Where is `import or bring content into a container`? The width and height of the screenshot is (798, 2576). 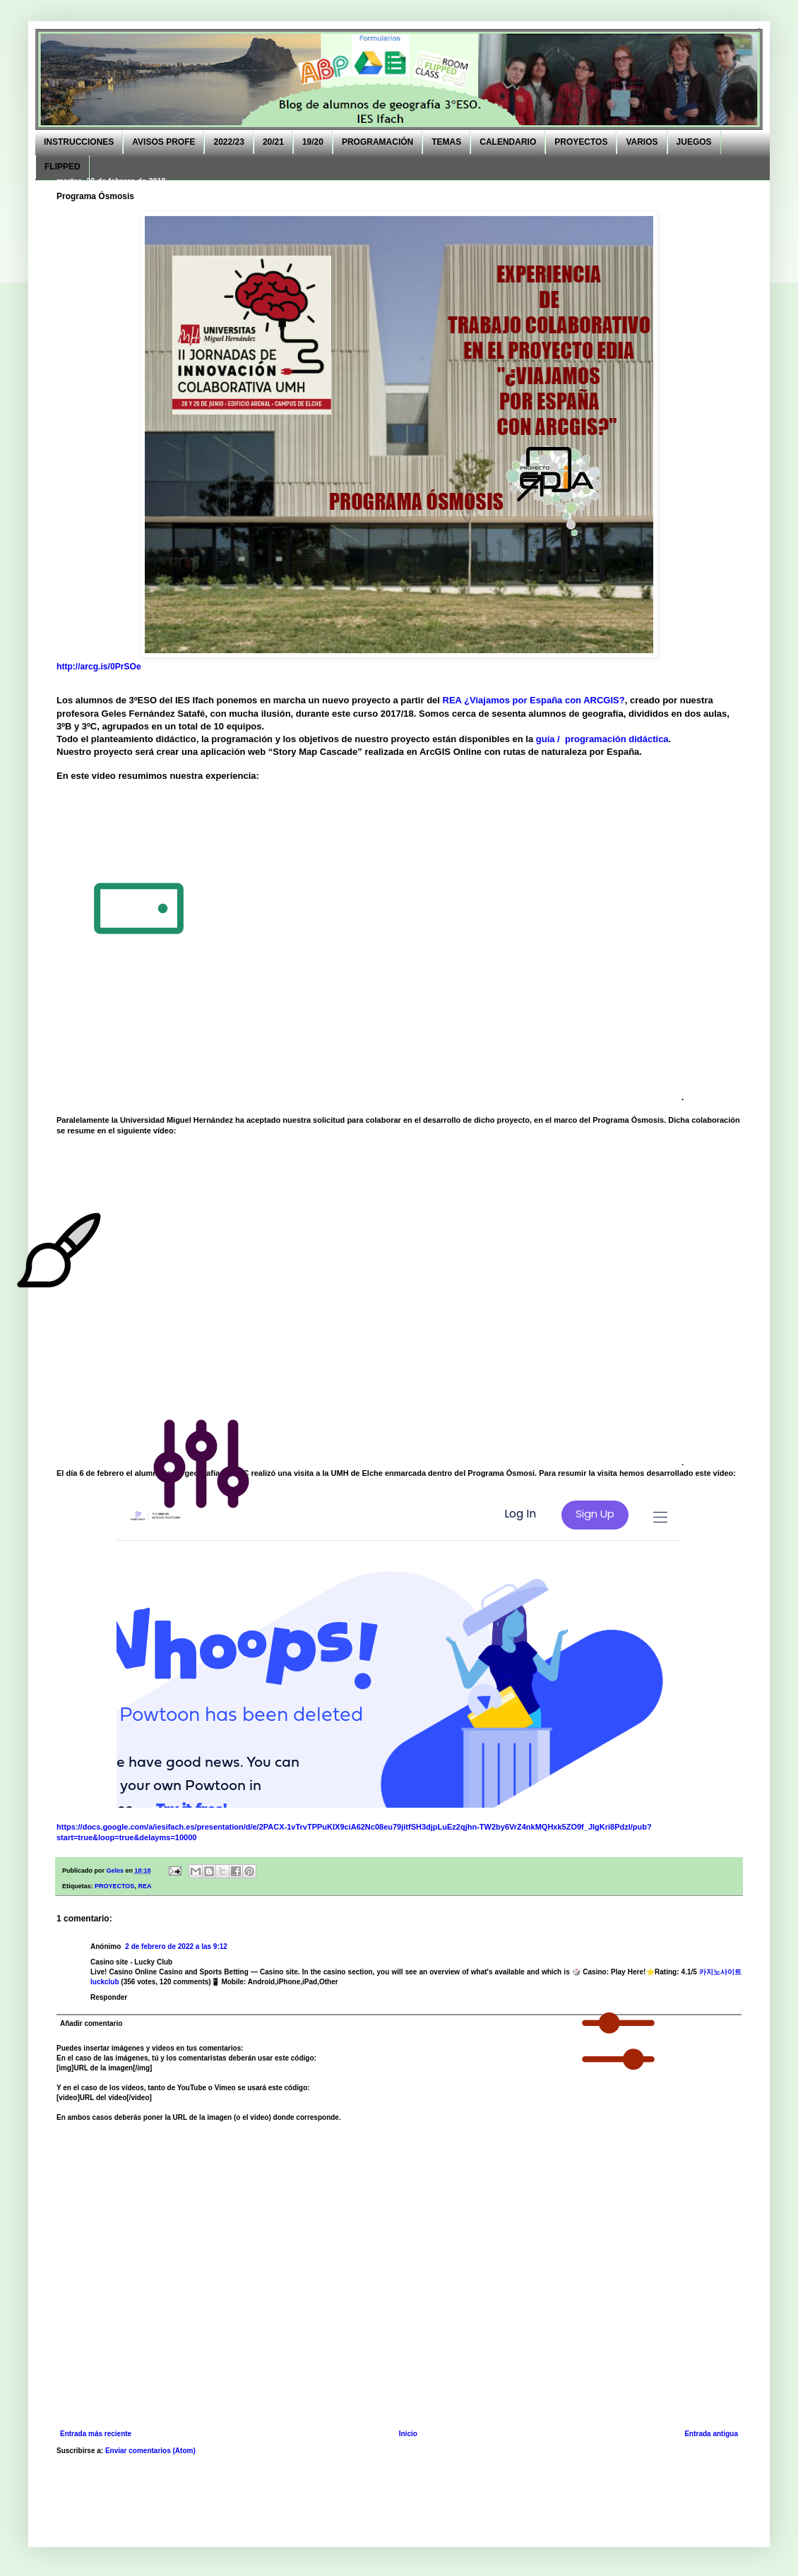 import or bring content into a container is located at coordinates (544, 474).